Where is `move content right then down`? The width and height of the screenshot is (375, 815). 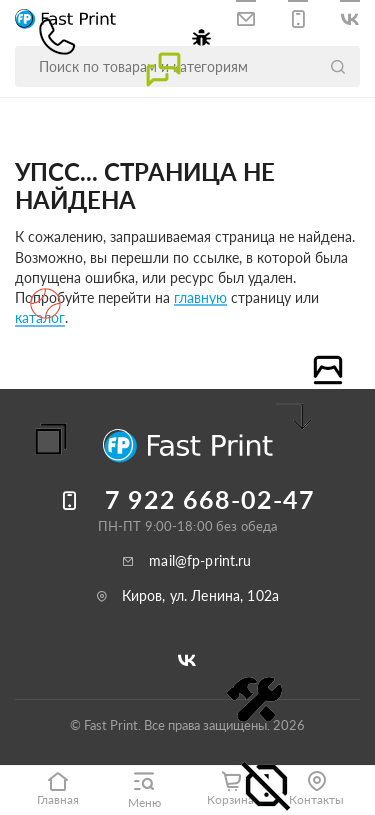
move content right then down is located at coordinates (294, 415).